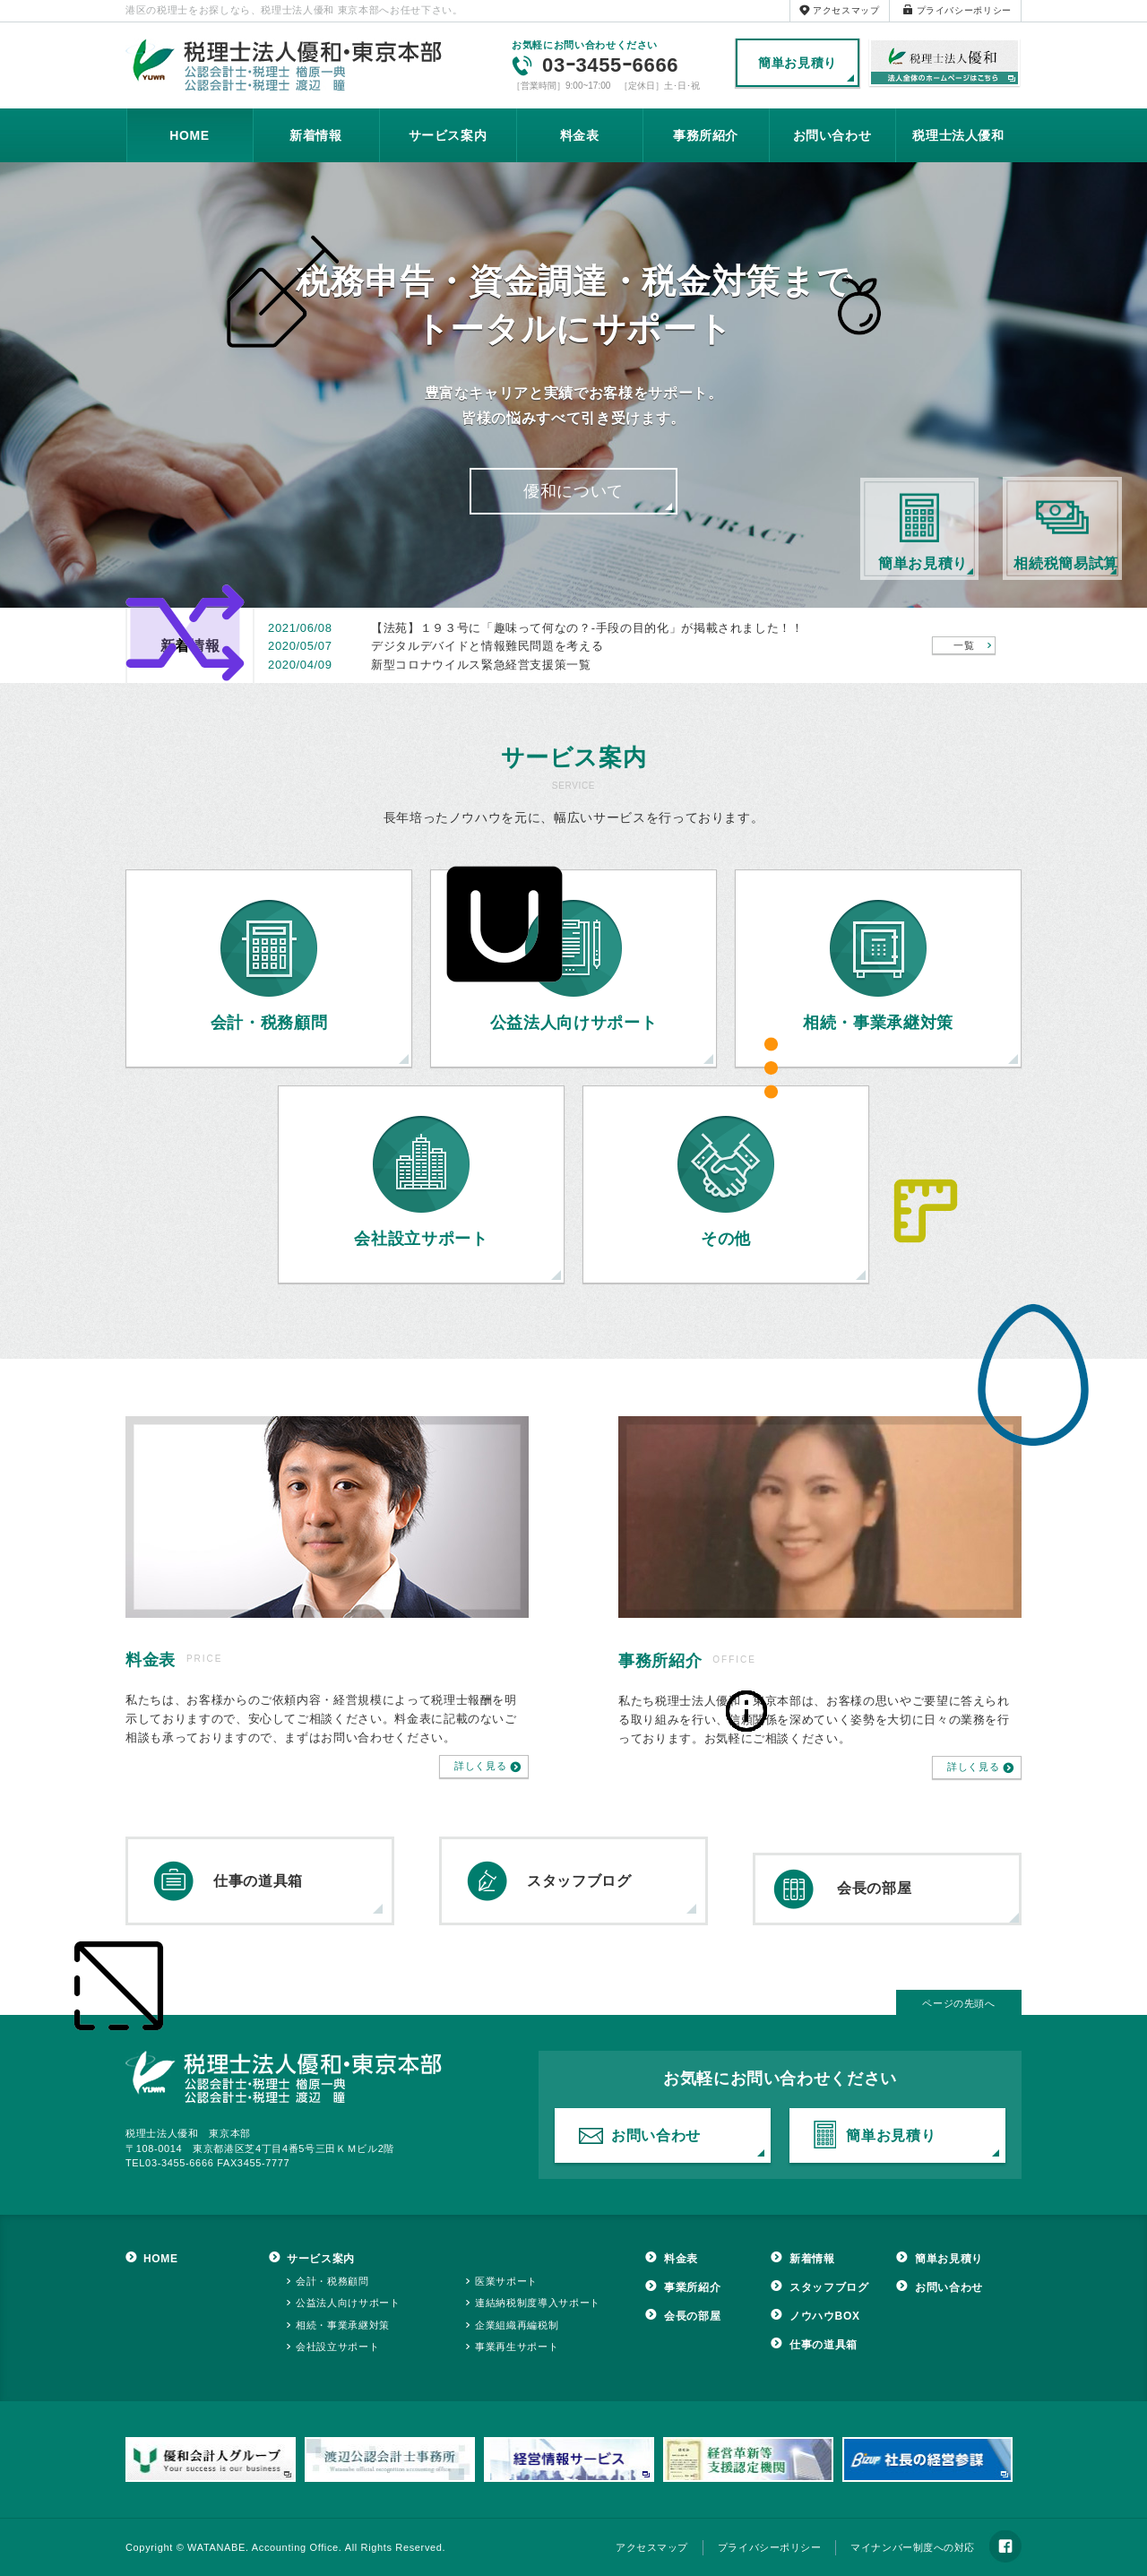  What do you see at coordinates (746, 1711) in the screenshot?
I see `view more information about this item` at bounding box center [746, 1711].